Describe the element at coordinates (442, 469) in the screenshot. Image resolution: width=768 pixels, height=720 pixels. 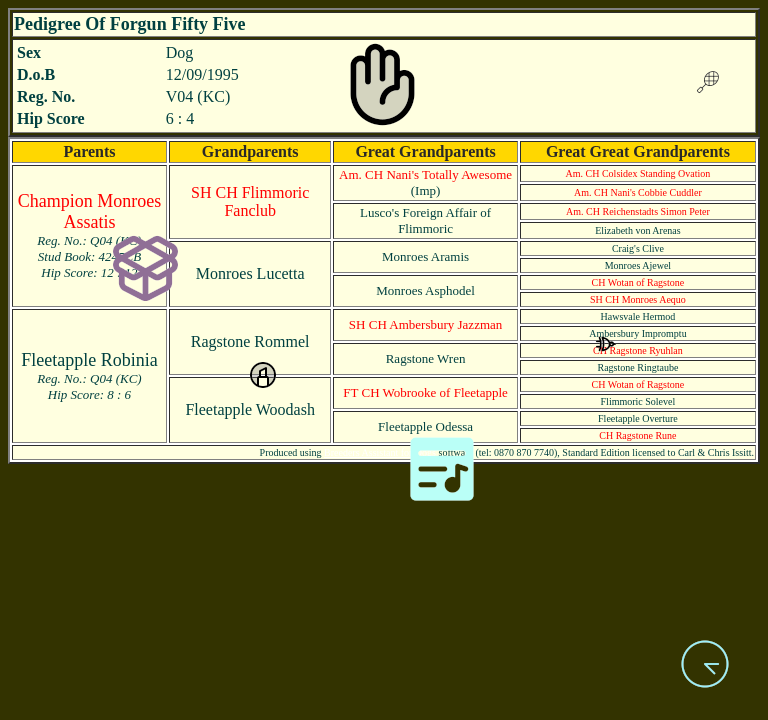
I see `view your music playlist` at that location.